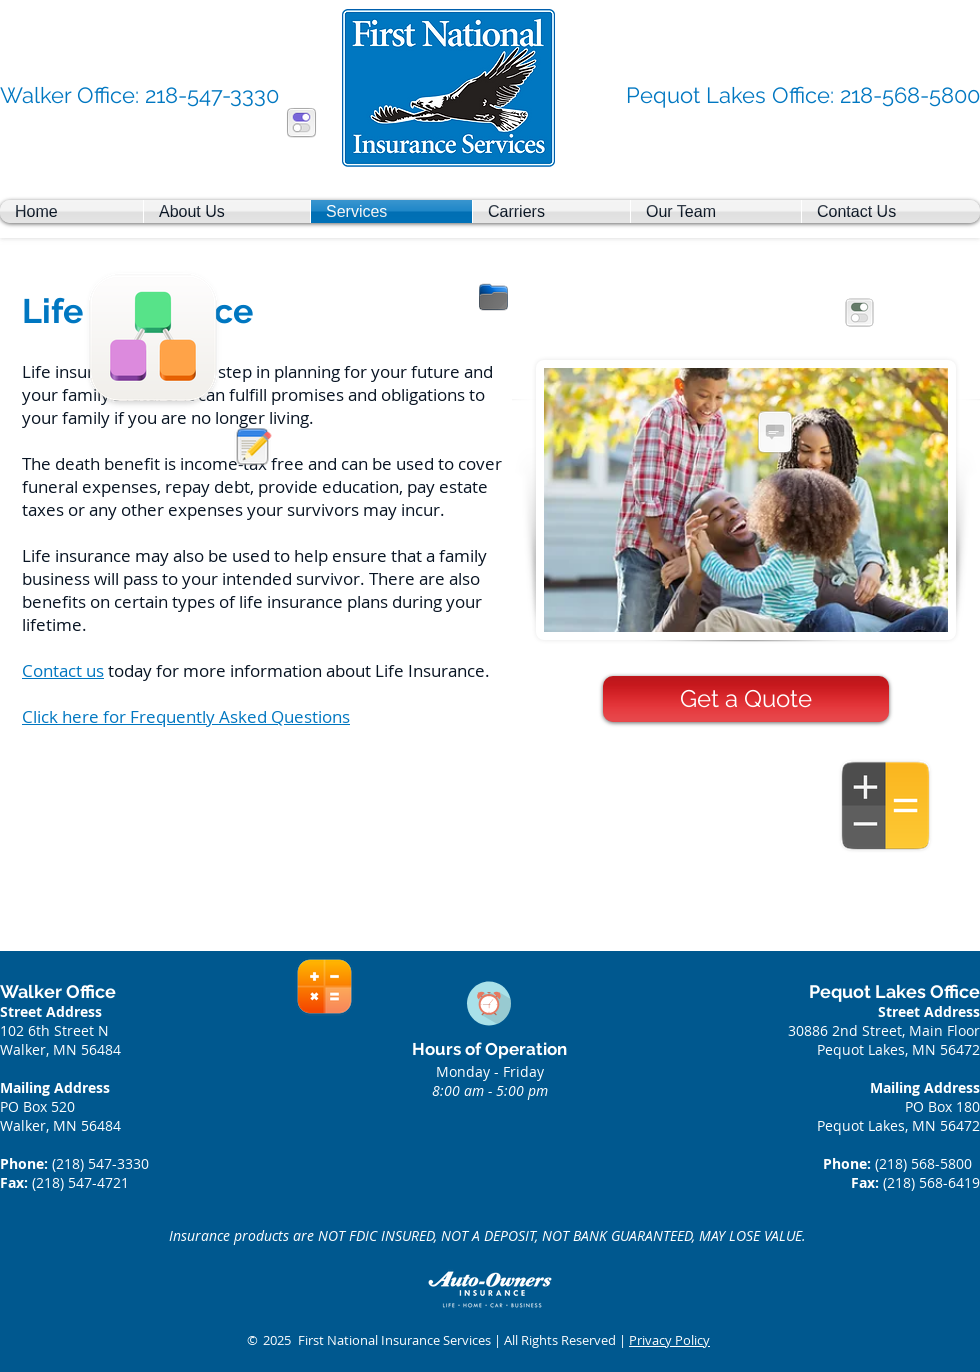 The image size is (980, 1372). I want to click on open the text editor application, so click(252, 446).